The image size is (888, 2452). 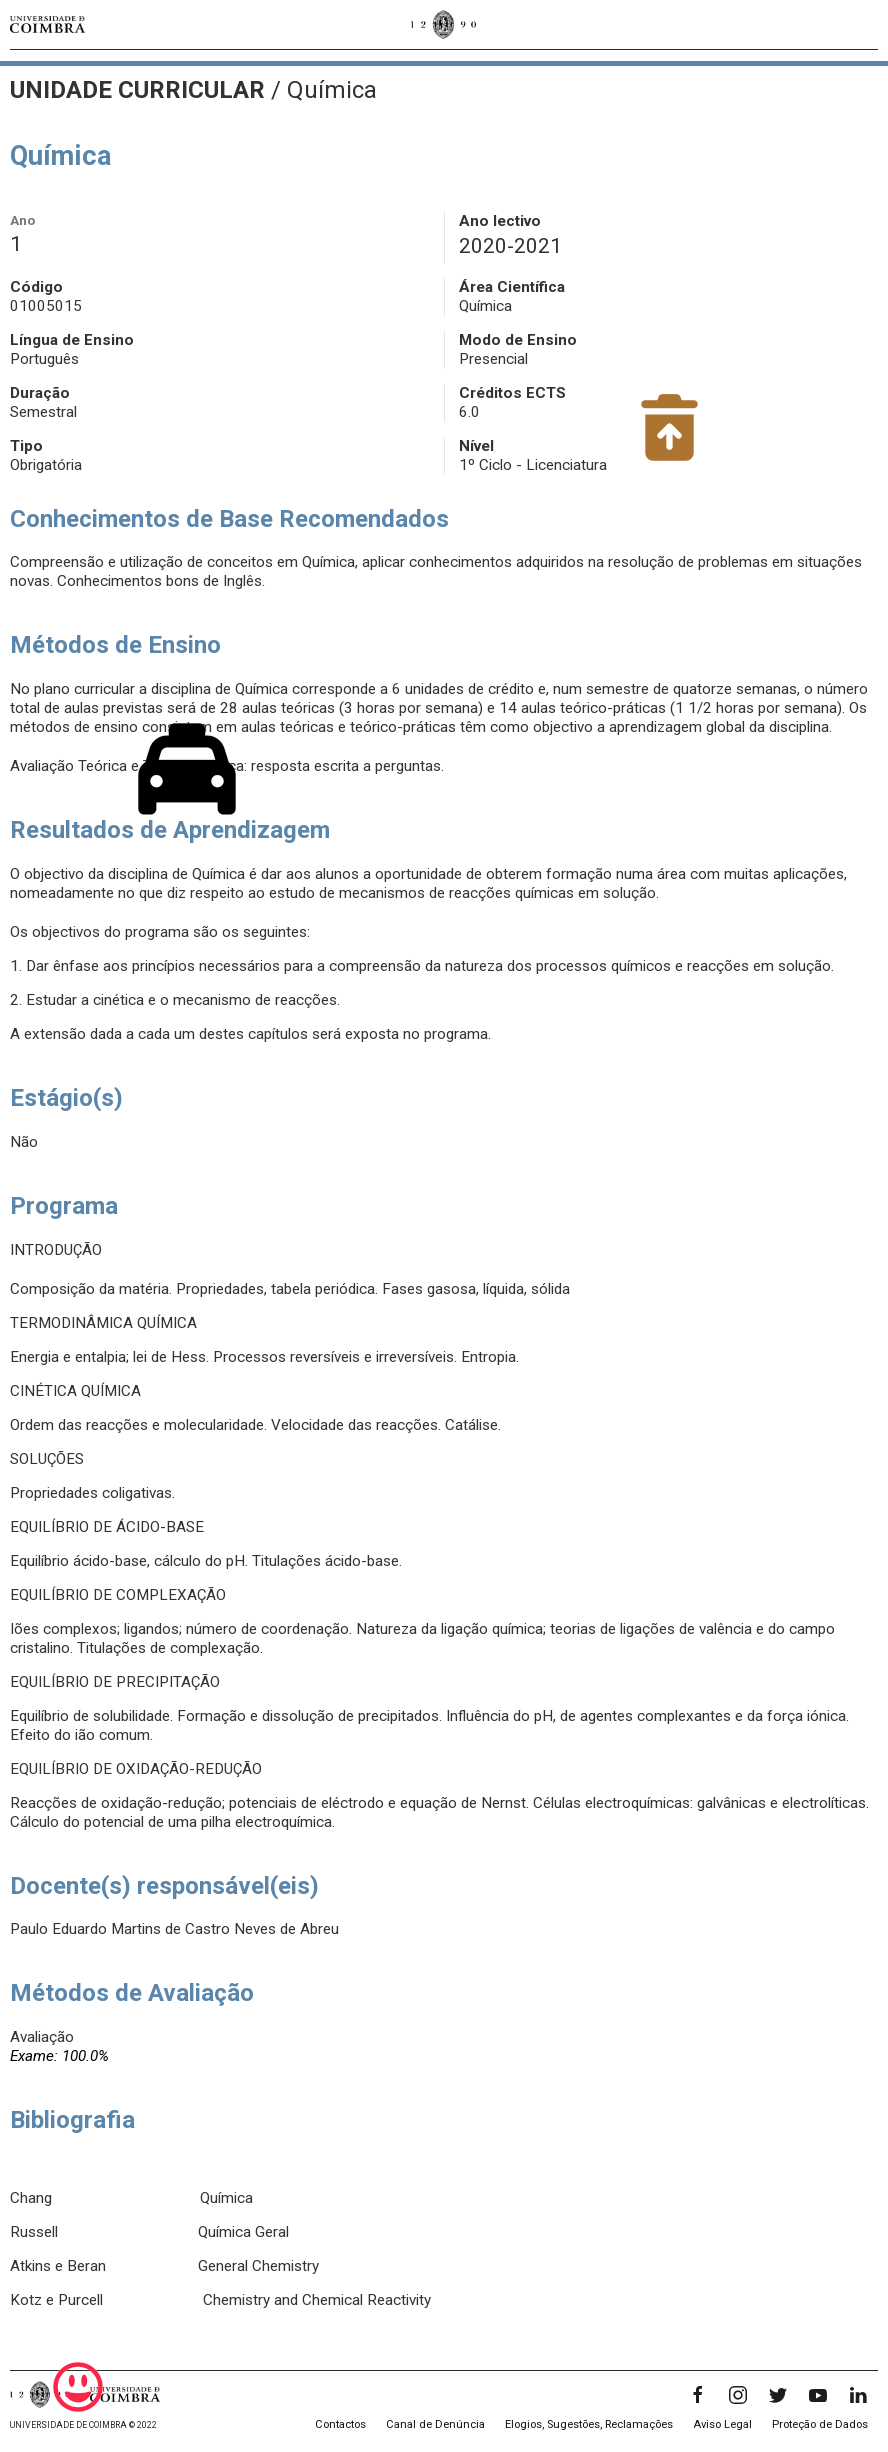 What do you see at coordinates (187, 772) in the screenshot?
I see `request a taxi or cab ride` at bounding box center [187, 772].